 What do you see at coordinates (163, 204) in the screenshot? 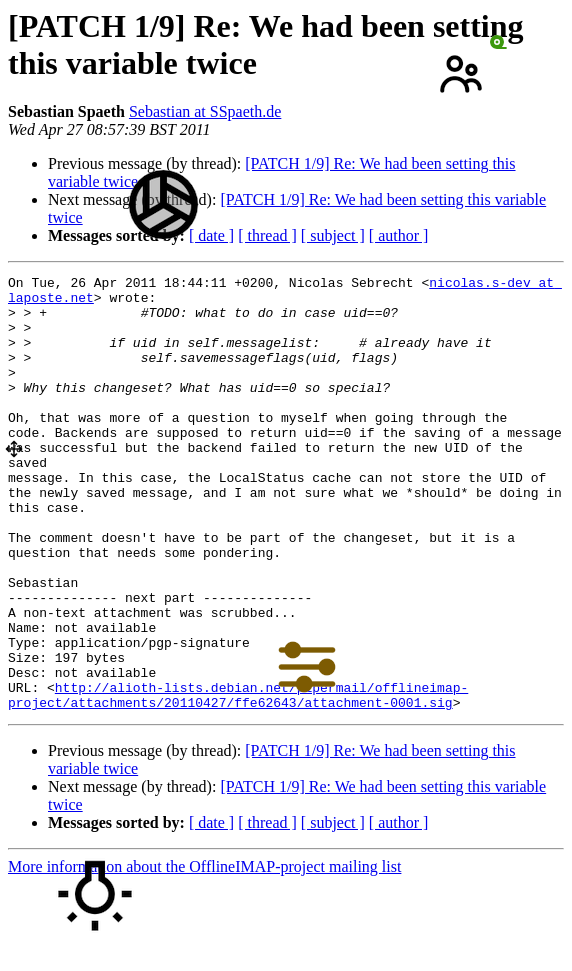
I see `access volleyball or sports-related content` at bounding box center [163, 204].